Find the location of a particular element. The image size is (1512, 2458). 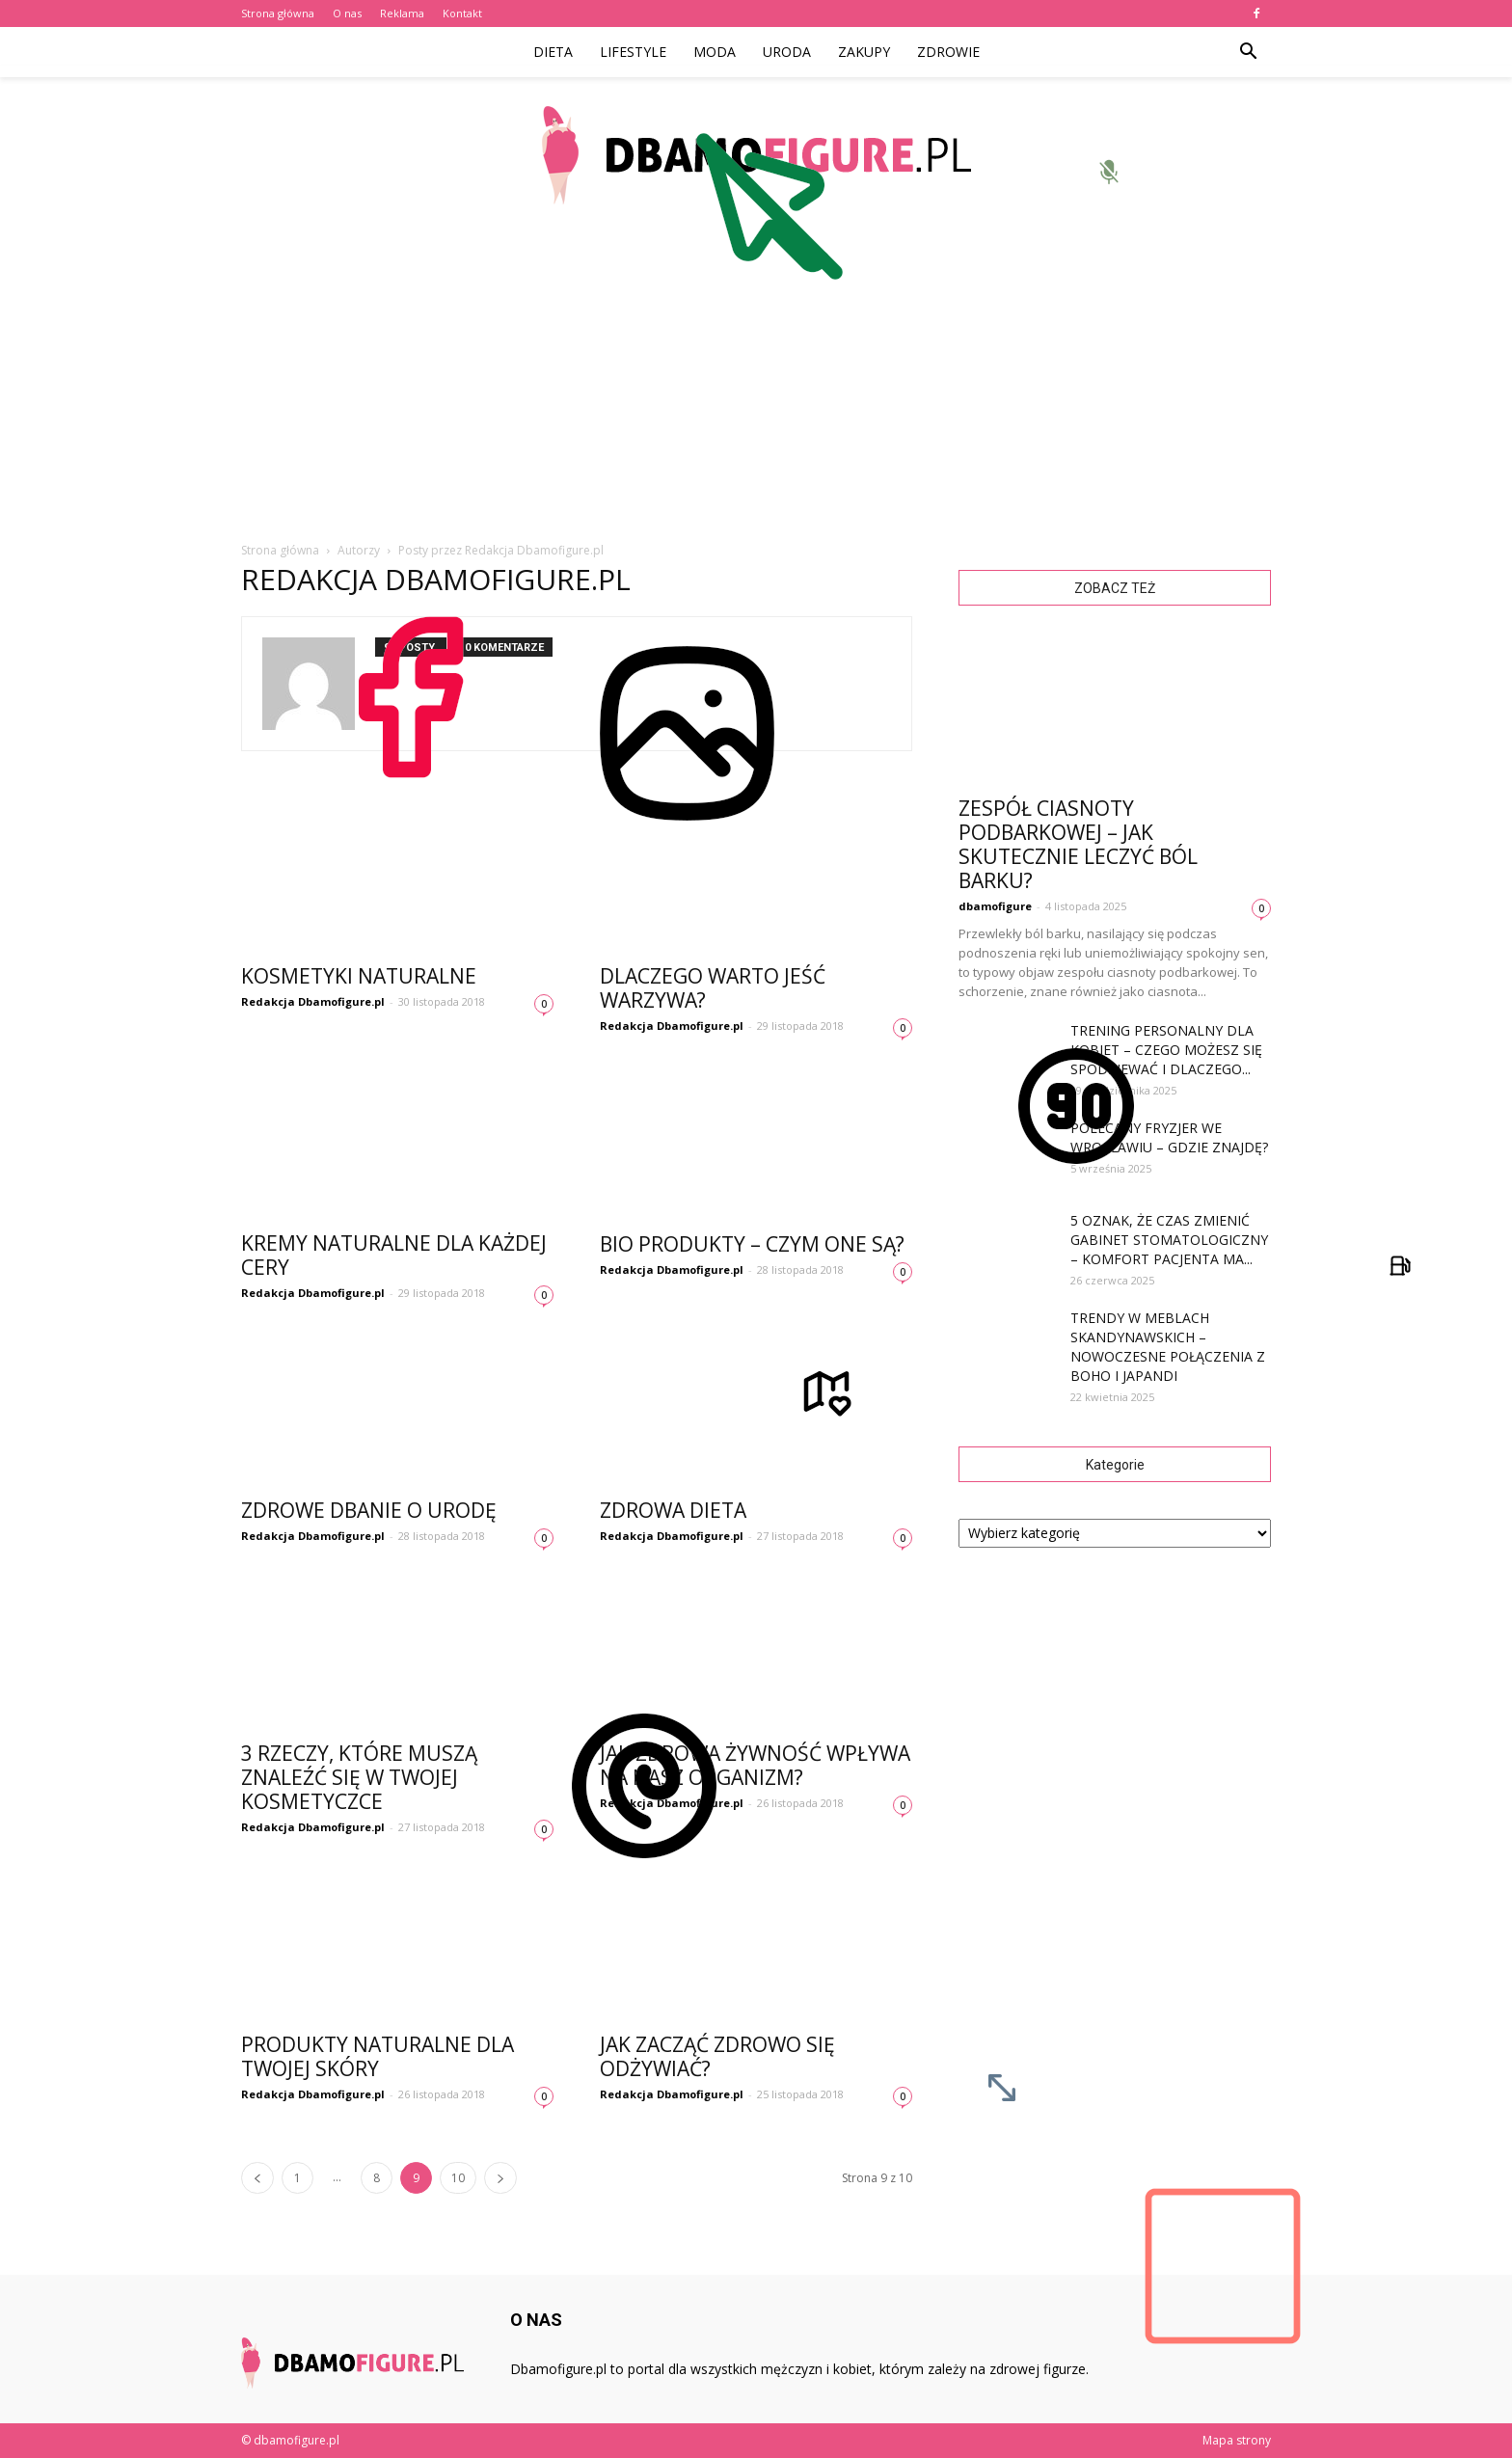

view photo gallery is located at coordinates (687, 733).